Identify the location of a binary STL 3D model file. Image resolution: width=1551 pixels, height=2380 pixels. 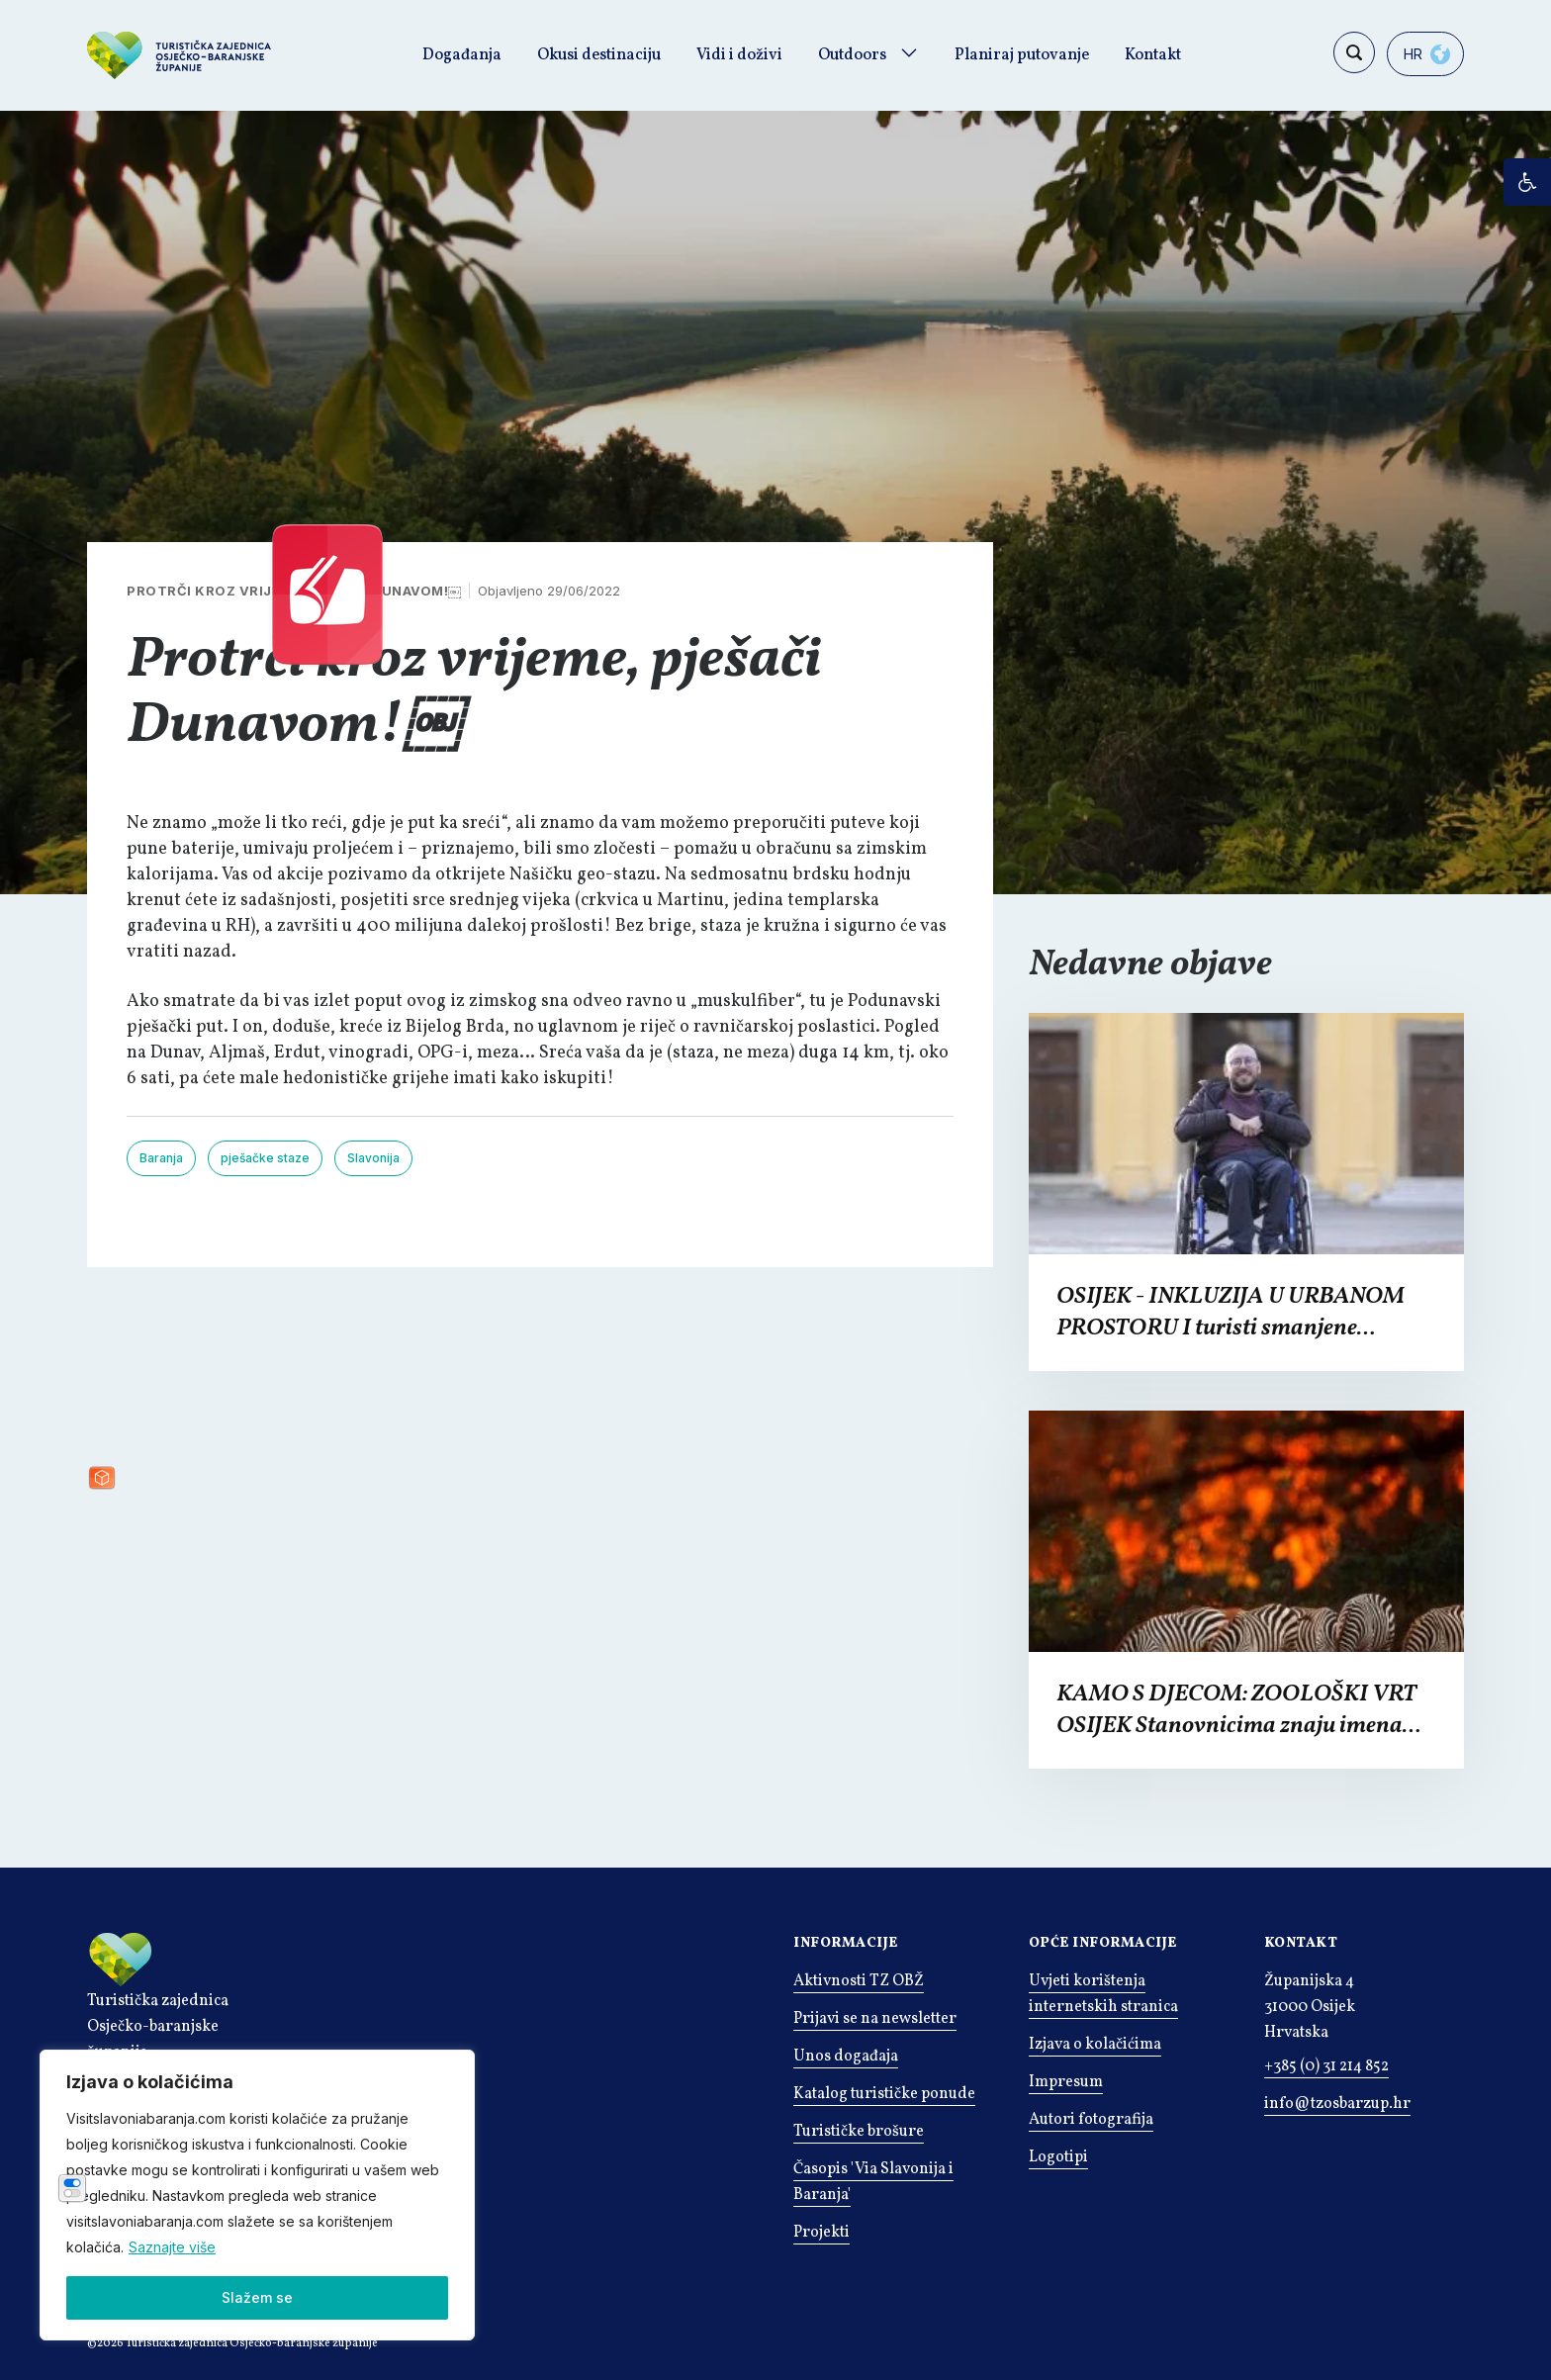
(102, 1477).